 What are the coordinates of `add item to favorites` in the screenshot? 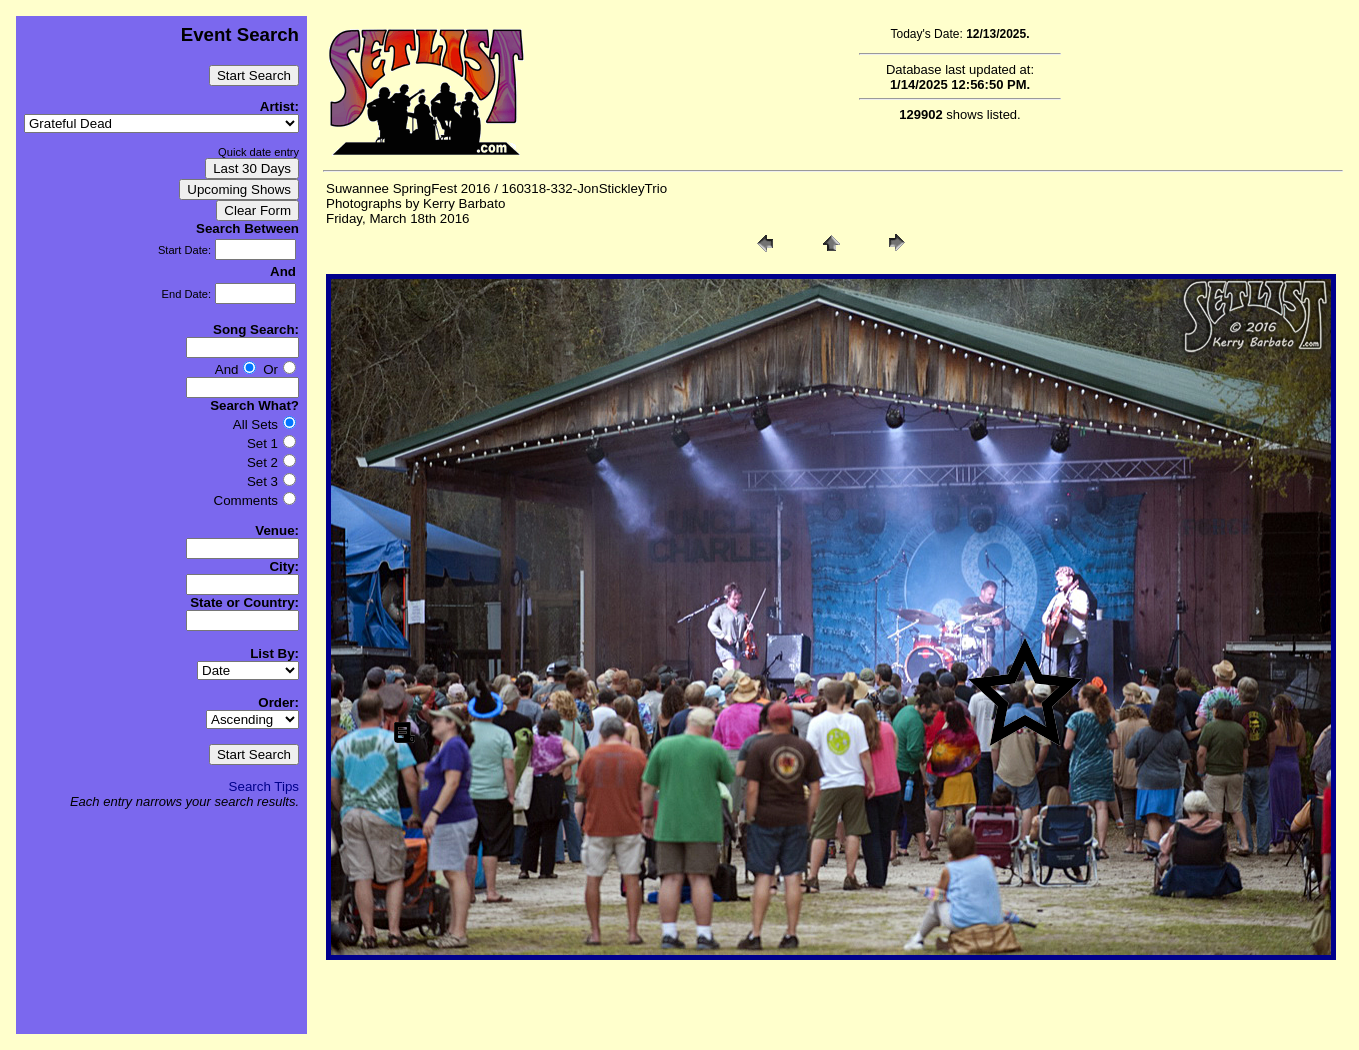 It's located at (1025, 695).